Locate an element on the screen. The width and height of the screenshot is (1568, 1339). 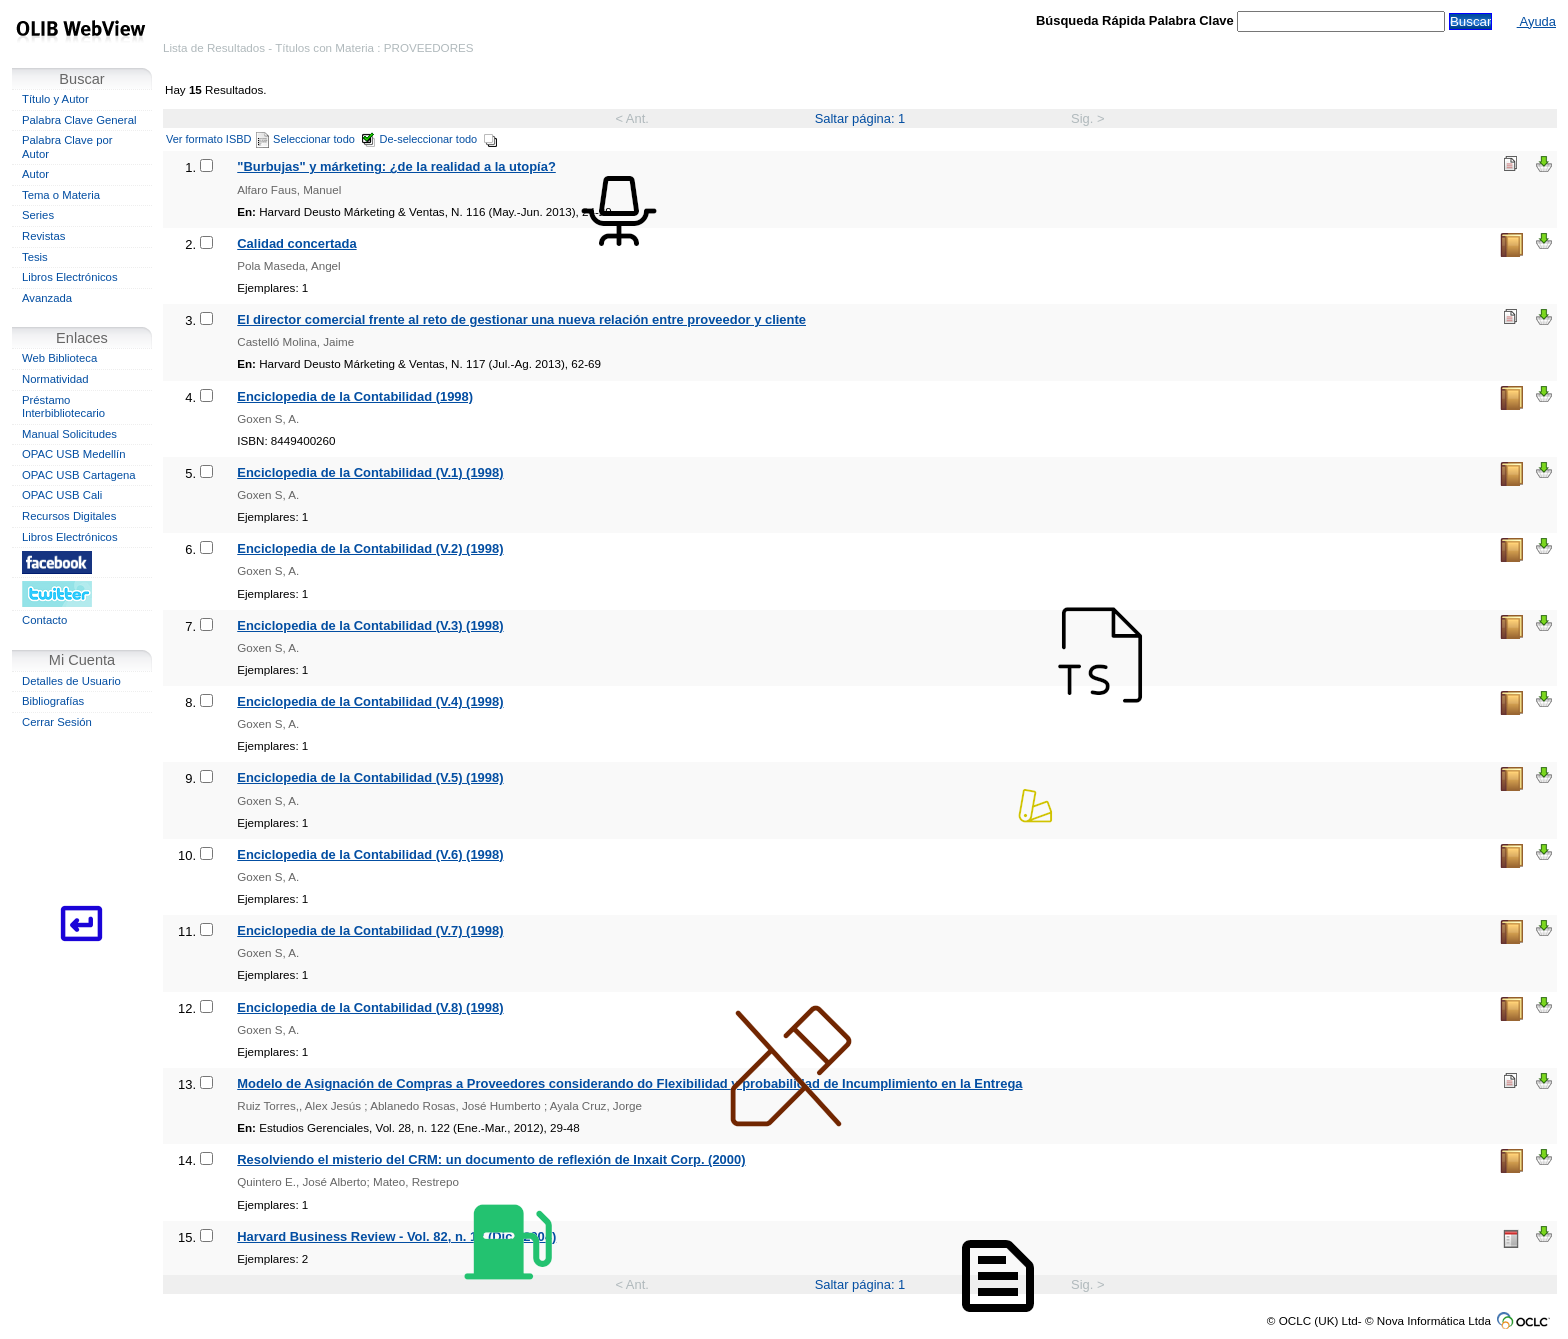
view text document or note is located at coordinates (998, 1276).